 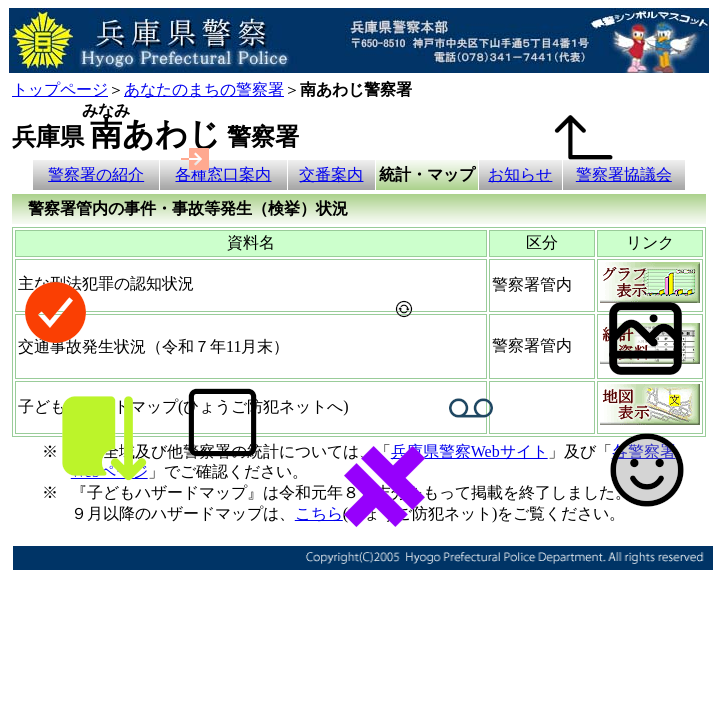 What do you see at coordinates (581, 139) in the screenshot?
I see `go back and up to previous level` at bounding box center [581, 139].